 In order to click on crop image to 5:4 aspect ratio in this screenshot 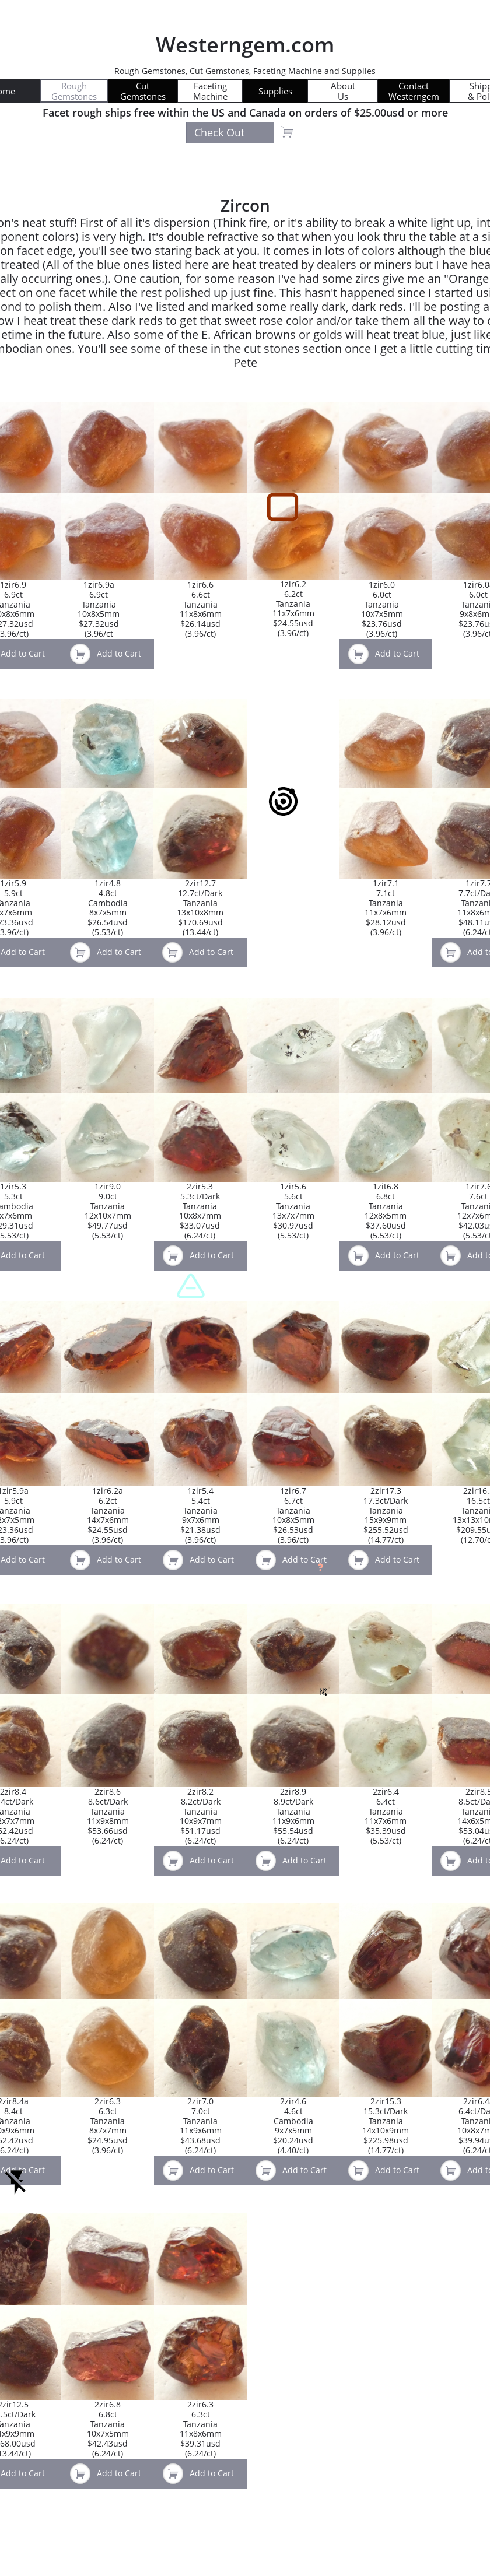, I will do `click(282, 507)`.